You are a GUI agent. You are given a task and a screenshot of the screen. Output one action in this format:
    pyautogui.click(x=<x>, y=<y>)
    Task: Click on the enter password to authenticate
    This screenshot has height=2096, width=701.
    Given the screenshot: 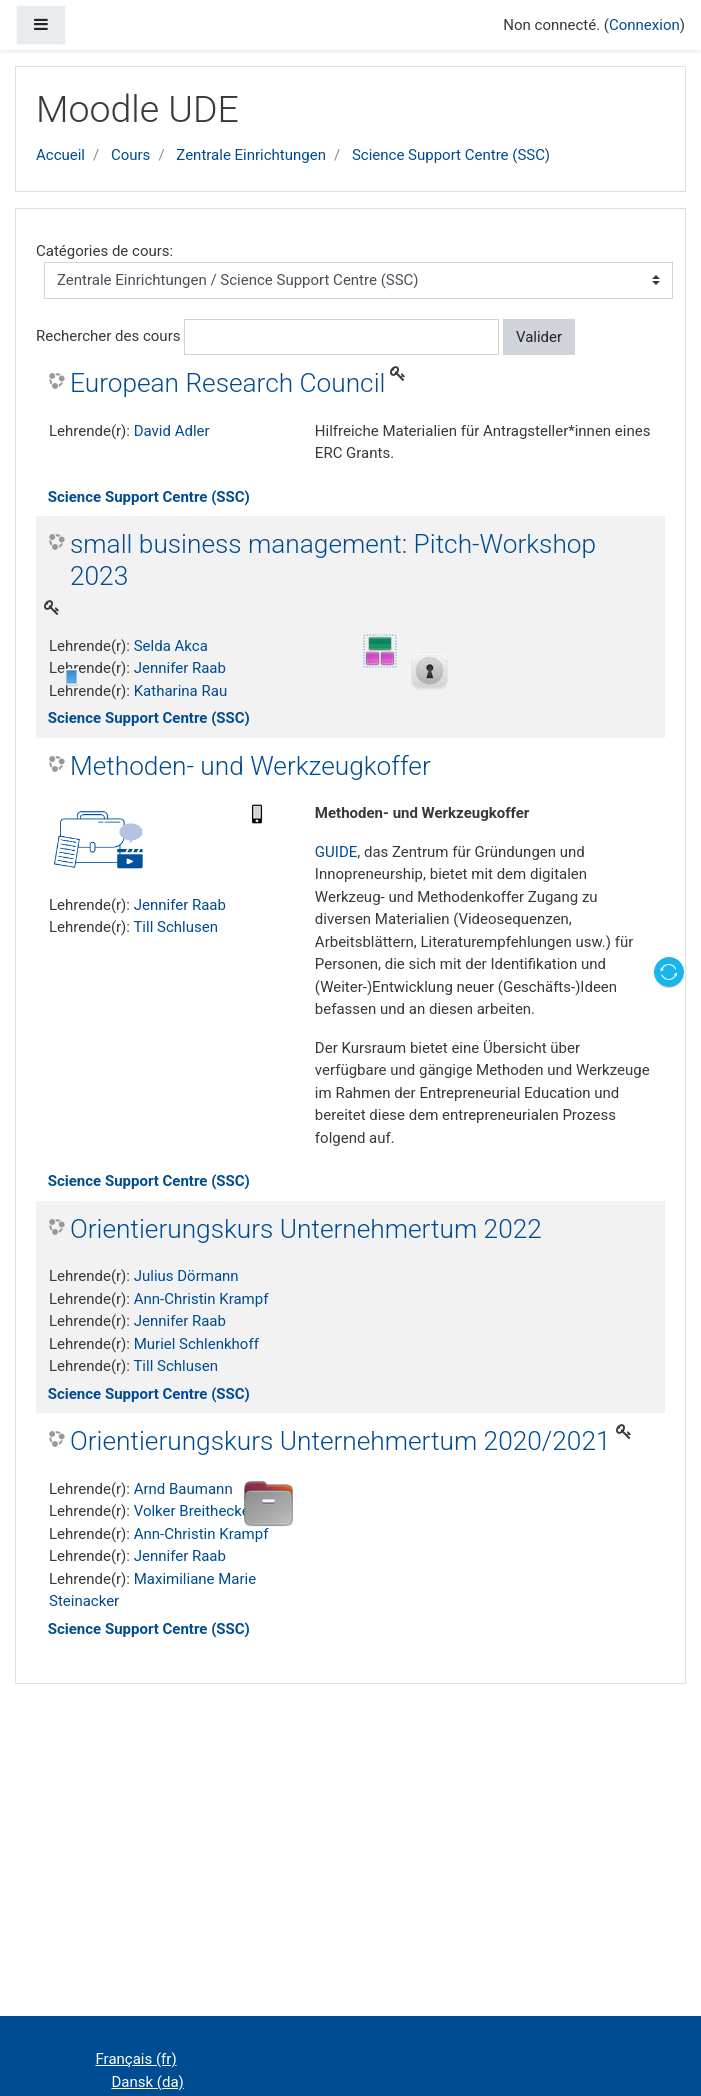 What is the action you would take?
    pyautogui.click(x=429, y=671)
    